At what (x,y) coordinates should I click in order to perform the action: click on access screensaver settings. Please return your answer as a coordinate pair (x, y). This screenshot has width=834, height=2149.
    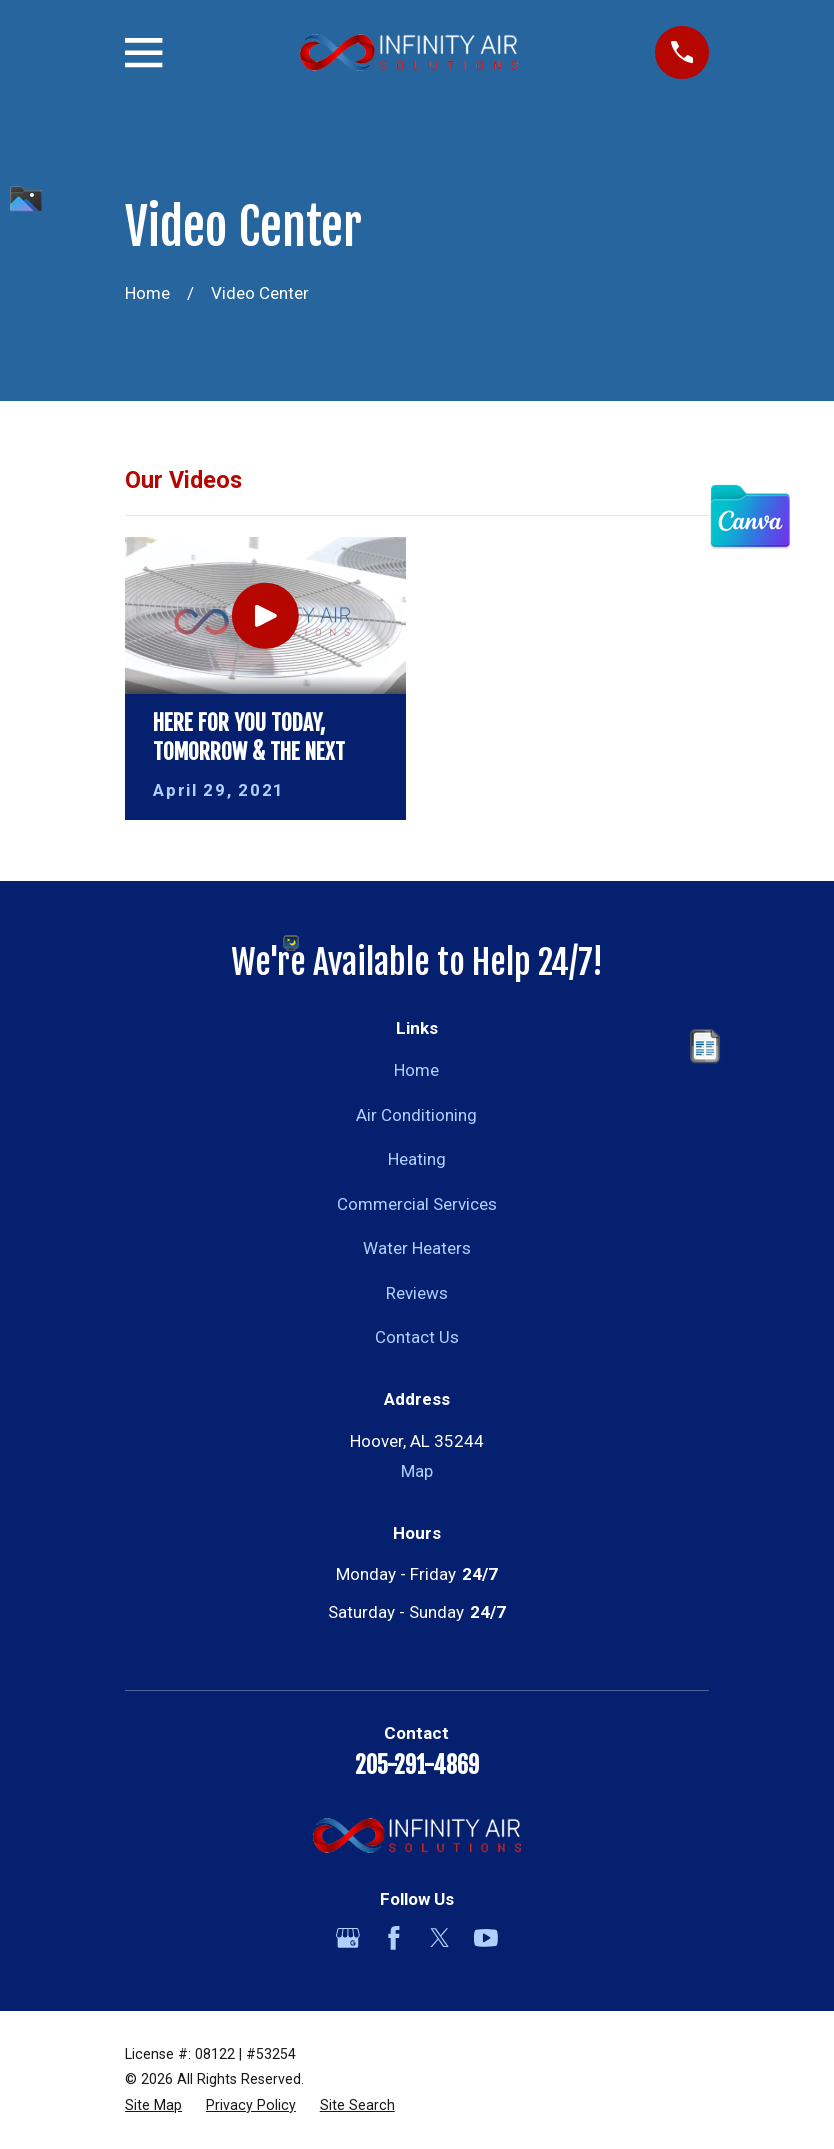
    Looking at the image, I should click on (291, 943).